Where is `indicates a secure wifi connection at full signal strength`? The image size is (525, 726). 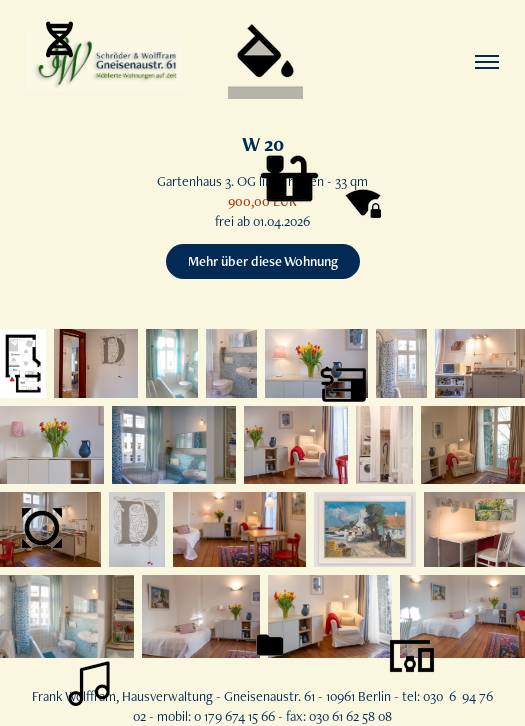
indicates a secure wifi connection at full signal strength is located at coordinates (363, 203).